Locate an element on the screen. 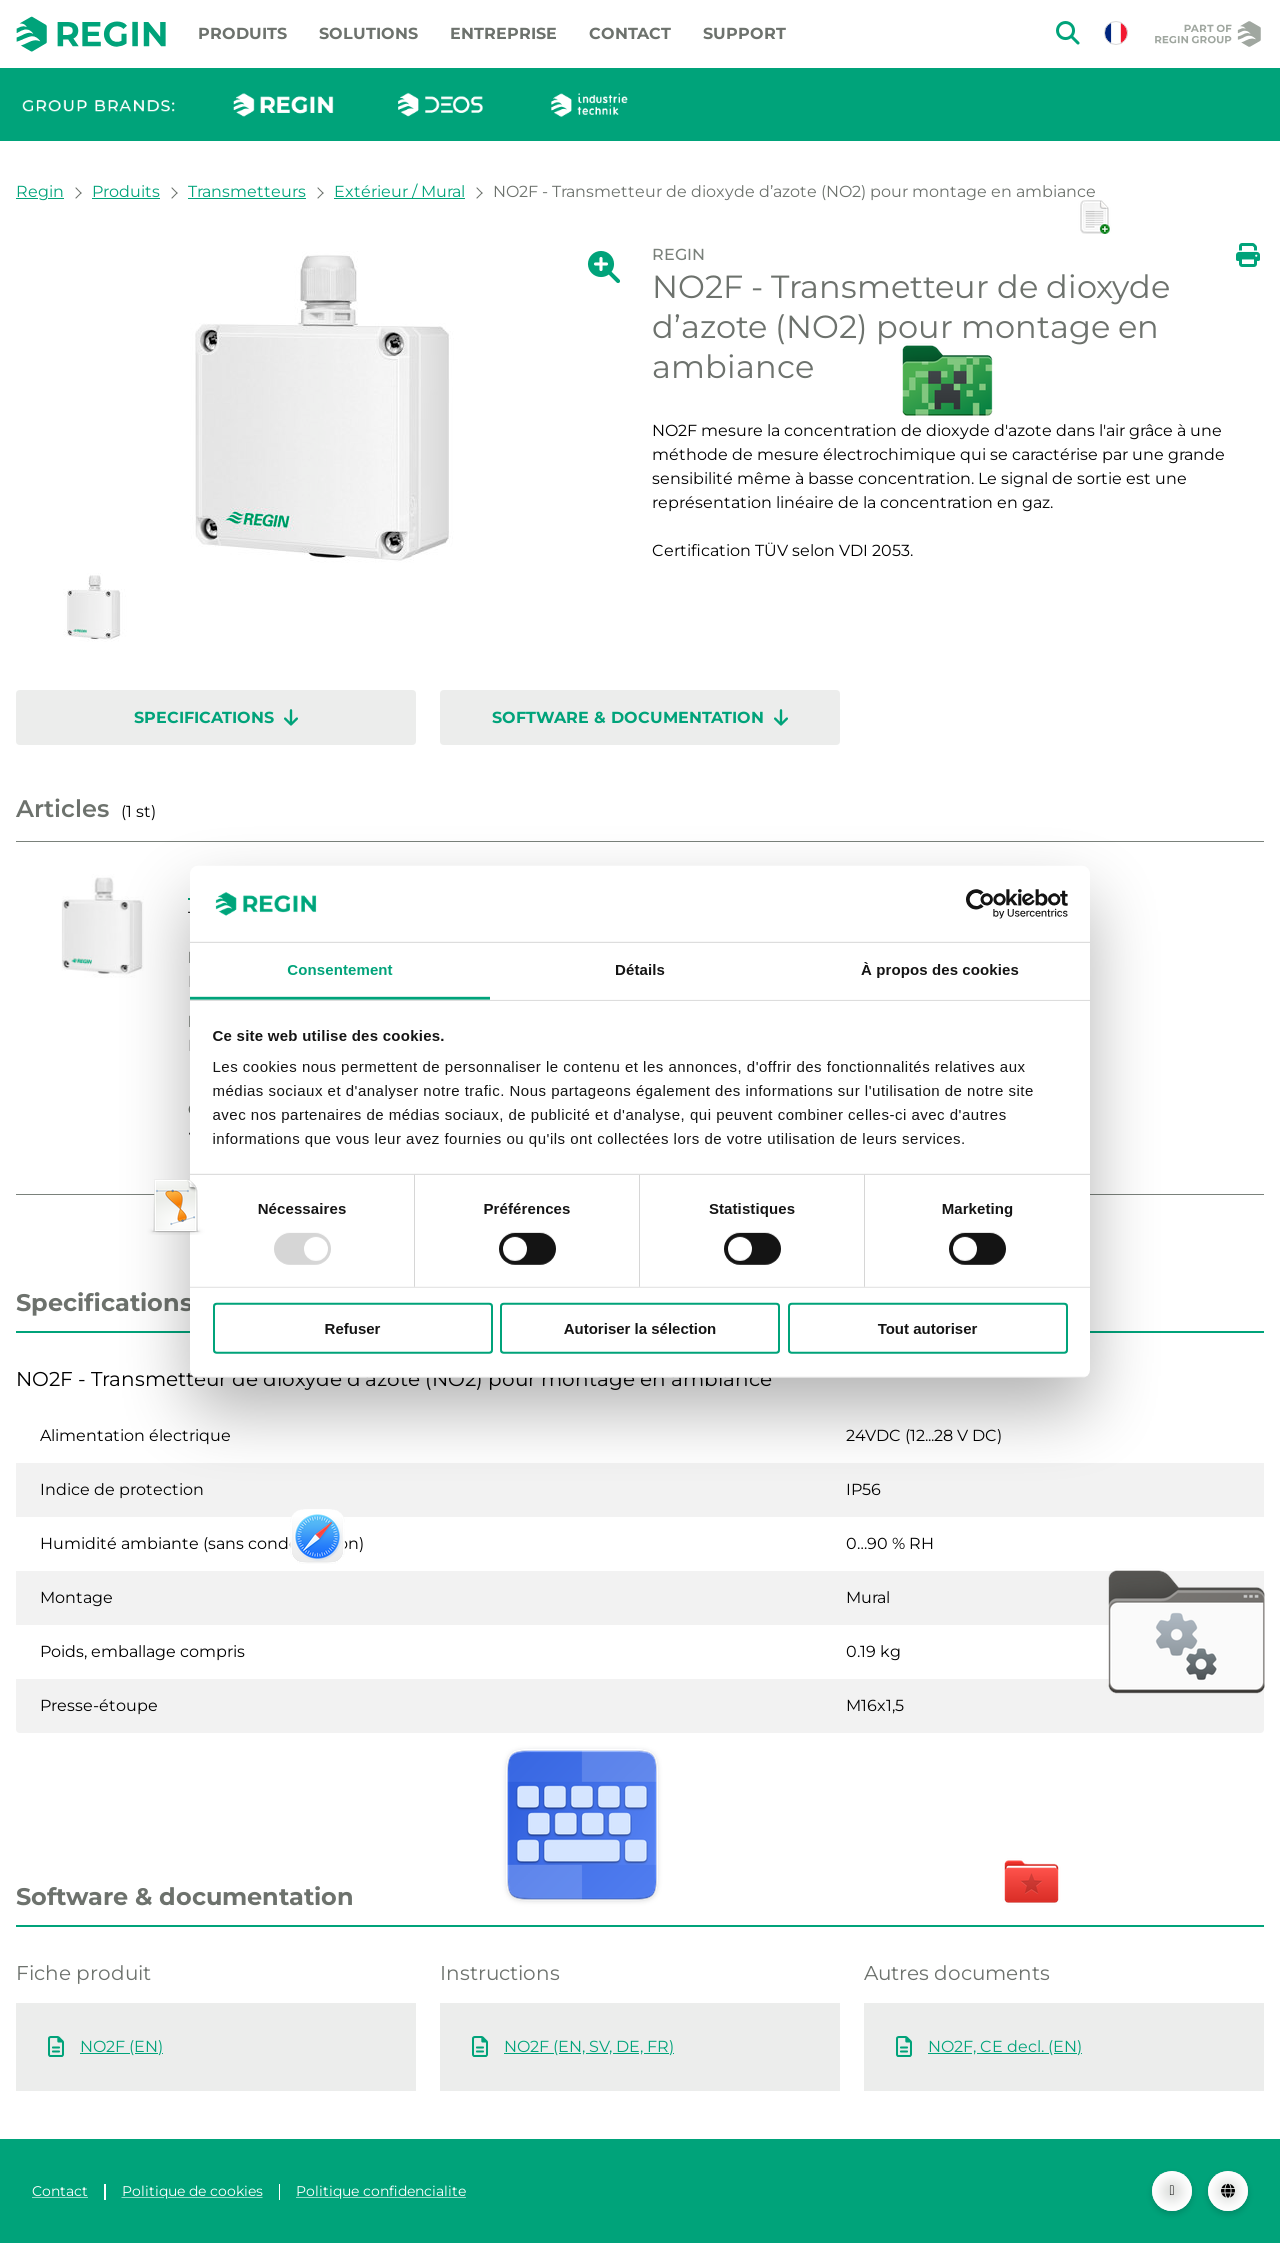 This screenshot has width=1280, height=2243. open a vector drawing or illustration file is located at coordinates (176, 1205).